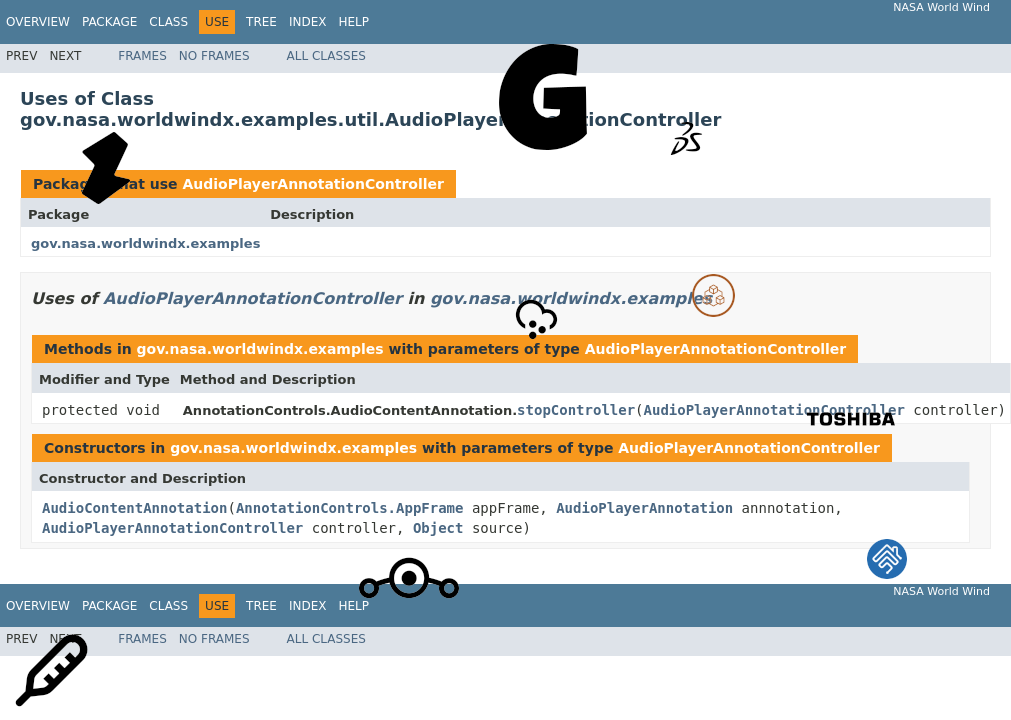  What do you see at coordinates (409, 578) in the screenshot?
I see `lineageos logo` at bounding box center [409, 578].